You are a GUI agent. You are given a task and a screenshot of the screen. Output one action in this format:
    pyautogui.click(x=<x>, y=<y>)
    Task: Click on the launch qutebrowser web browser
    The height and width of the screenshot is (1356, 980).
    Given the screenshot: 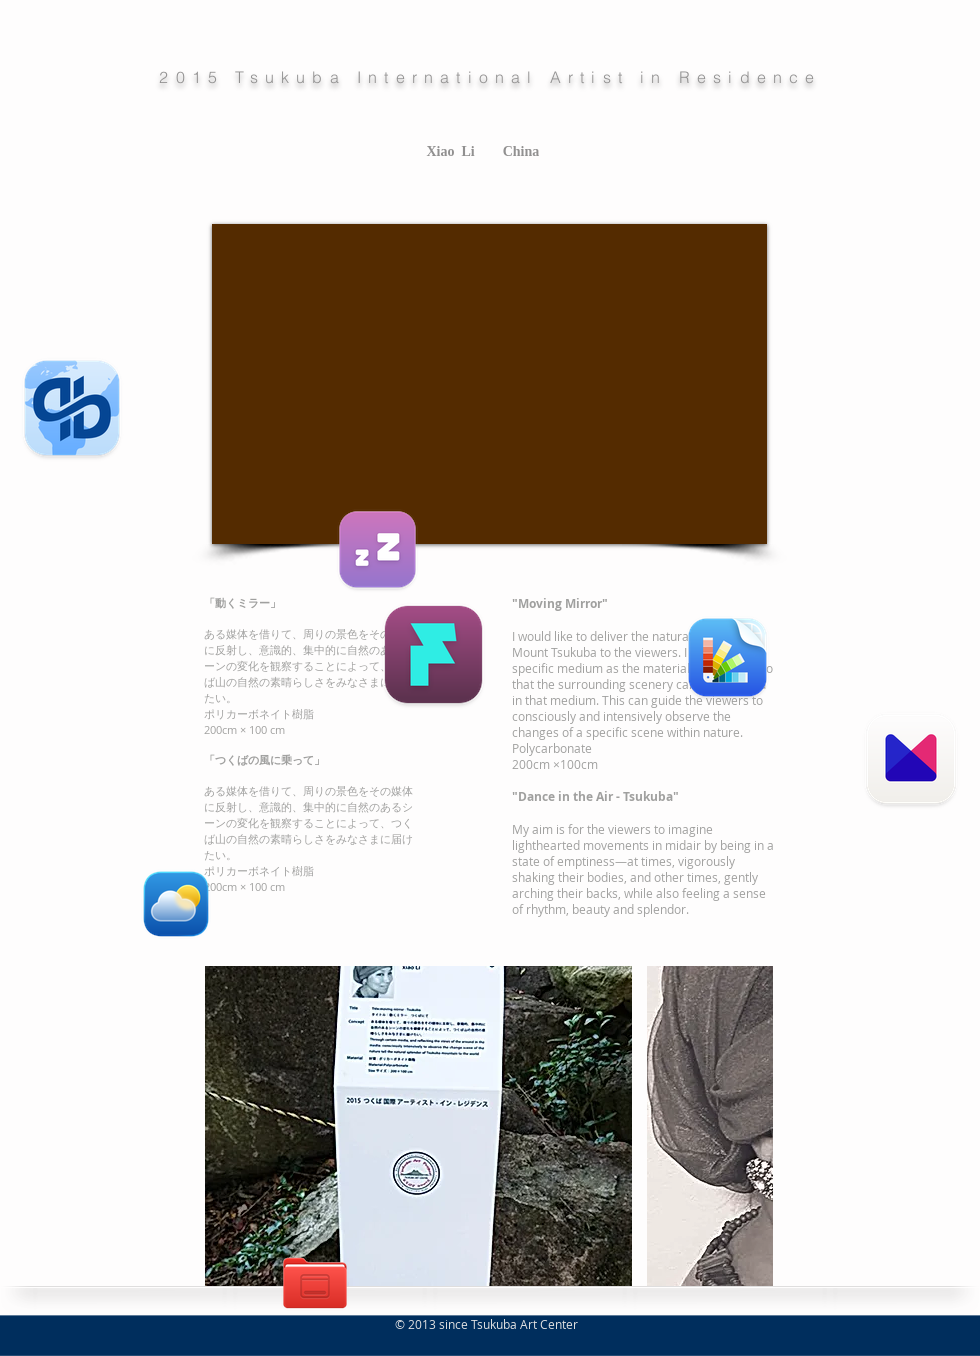 What is the action you would take?
    pyautogui.click(x=72, y=408)
    